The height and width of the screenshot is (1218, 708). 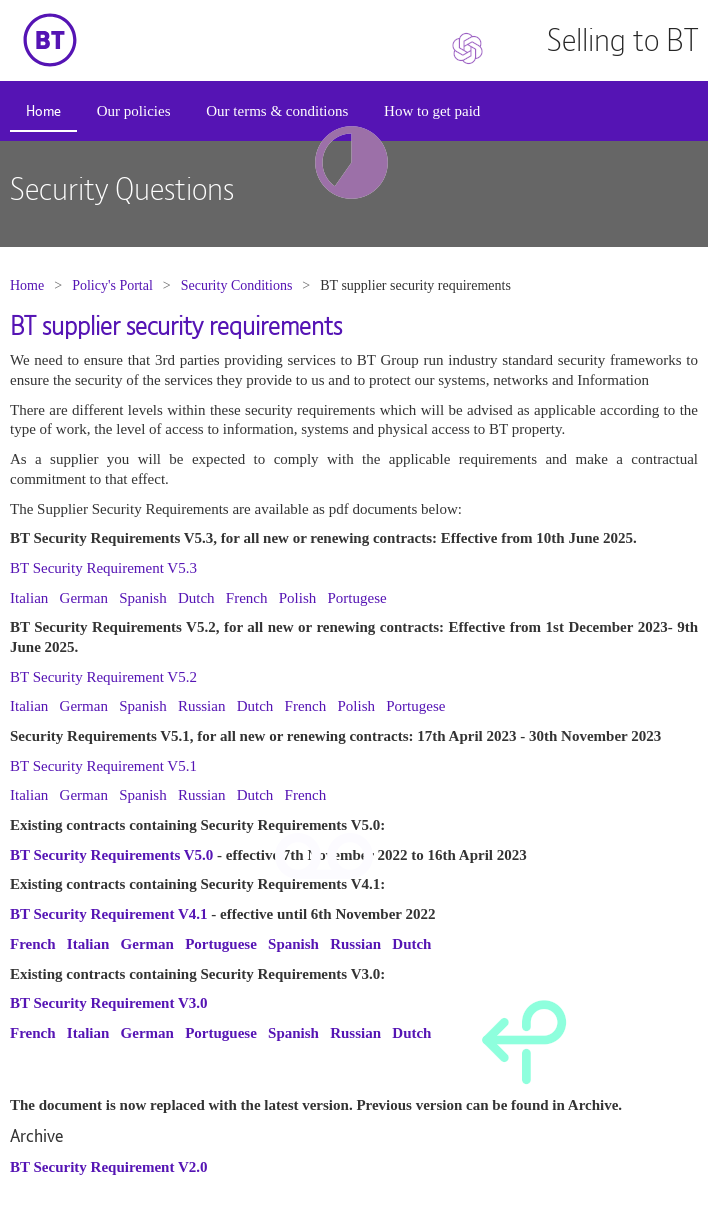 What do you see at coordinates (467, 48) in the screenshot?
I see `access OpenAI services or ChatGPT` at bounding box center [467, 48].